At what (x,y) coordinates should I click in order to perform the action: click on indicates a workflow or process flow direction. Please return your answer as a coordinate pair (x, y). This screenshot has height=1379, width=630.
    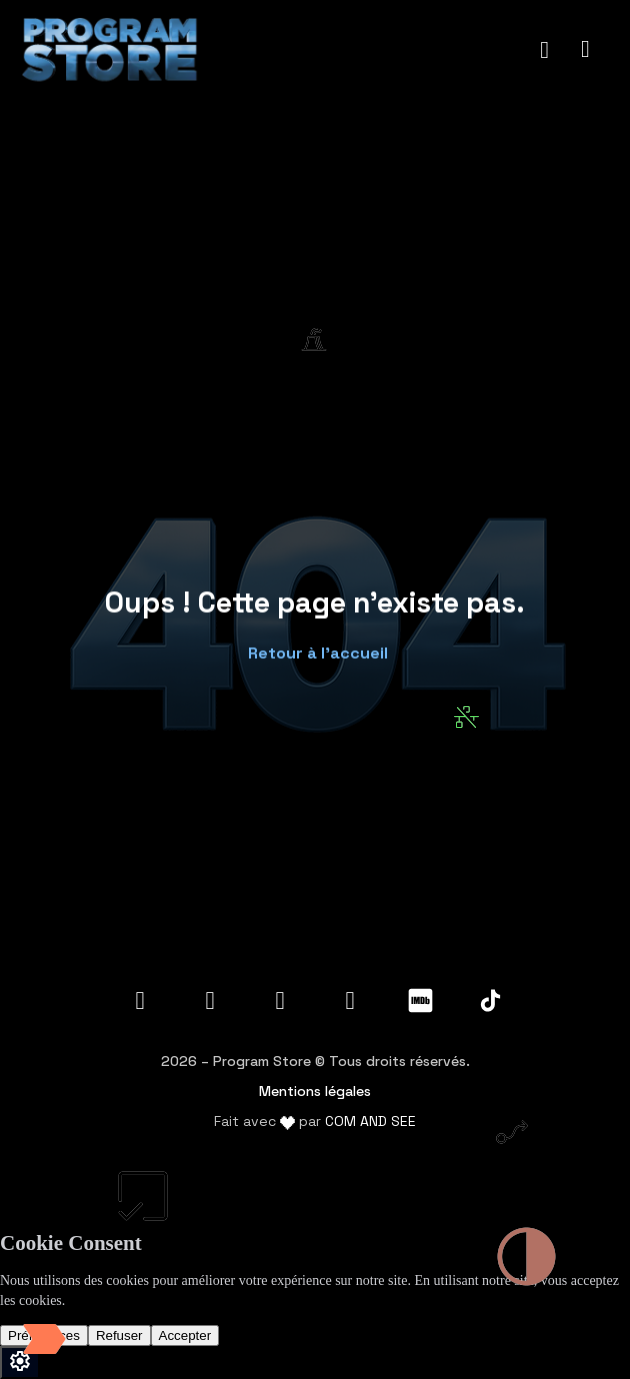
    Looking at the image, I should click on (512, 1132).